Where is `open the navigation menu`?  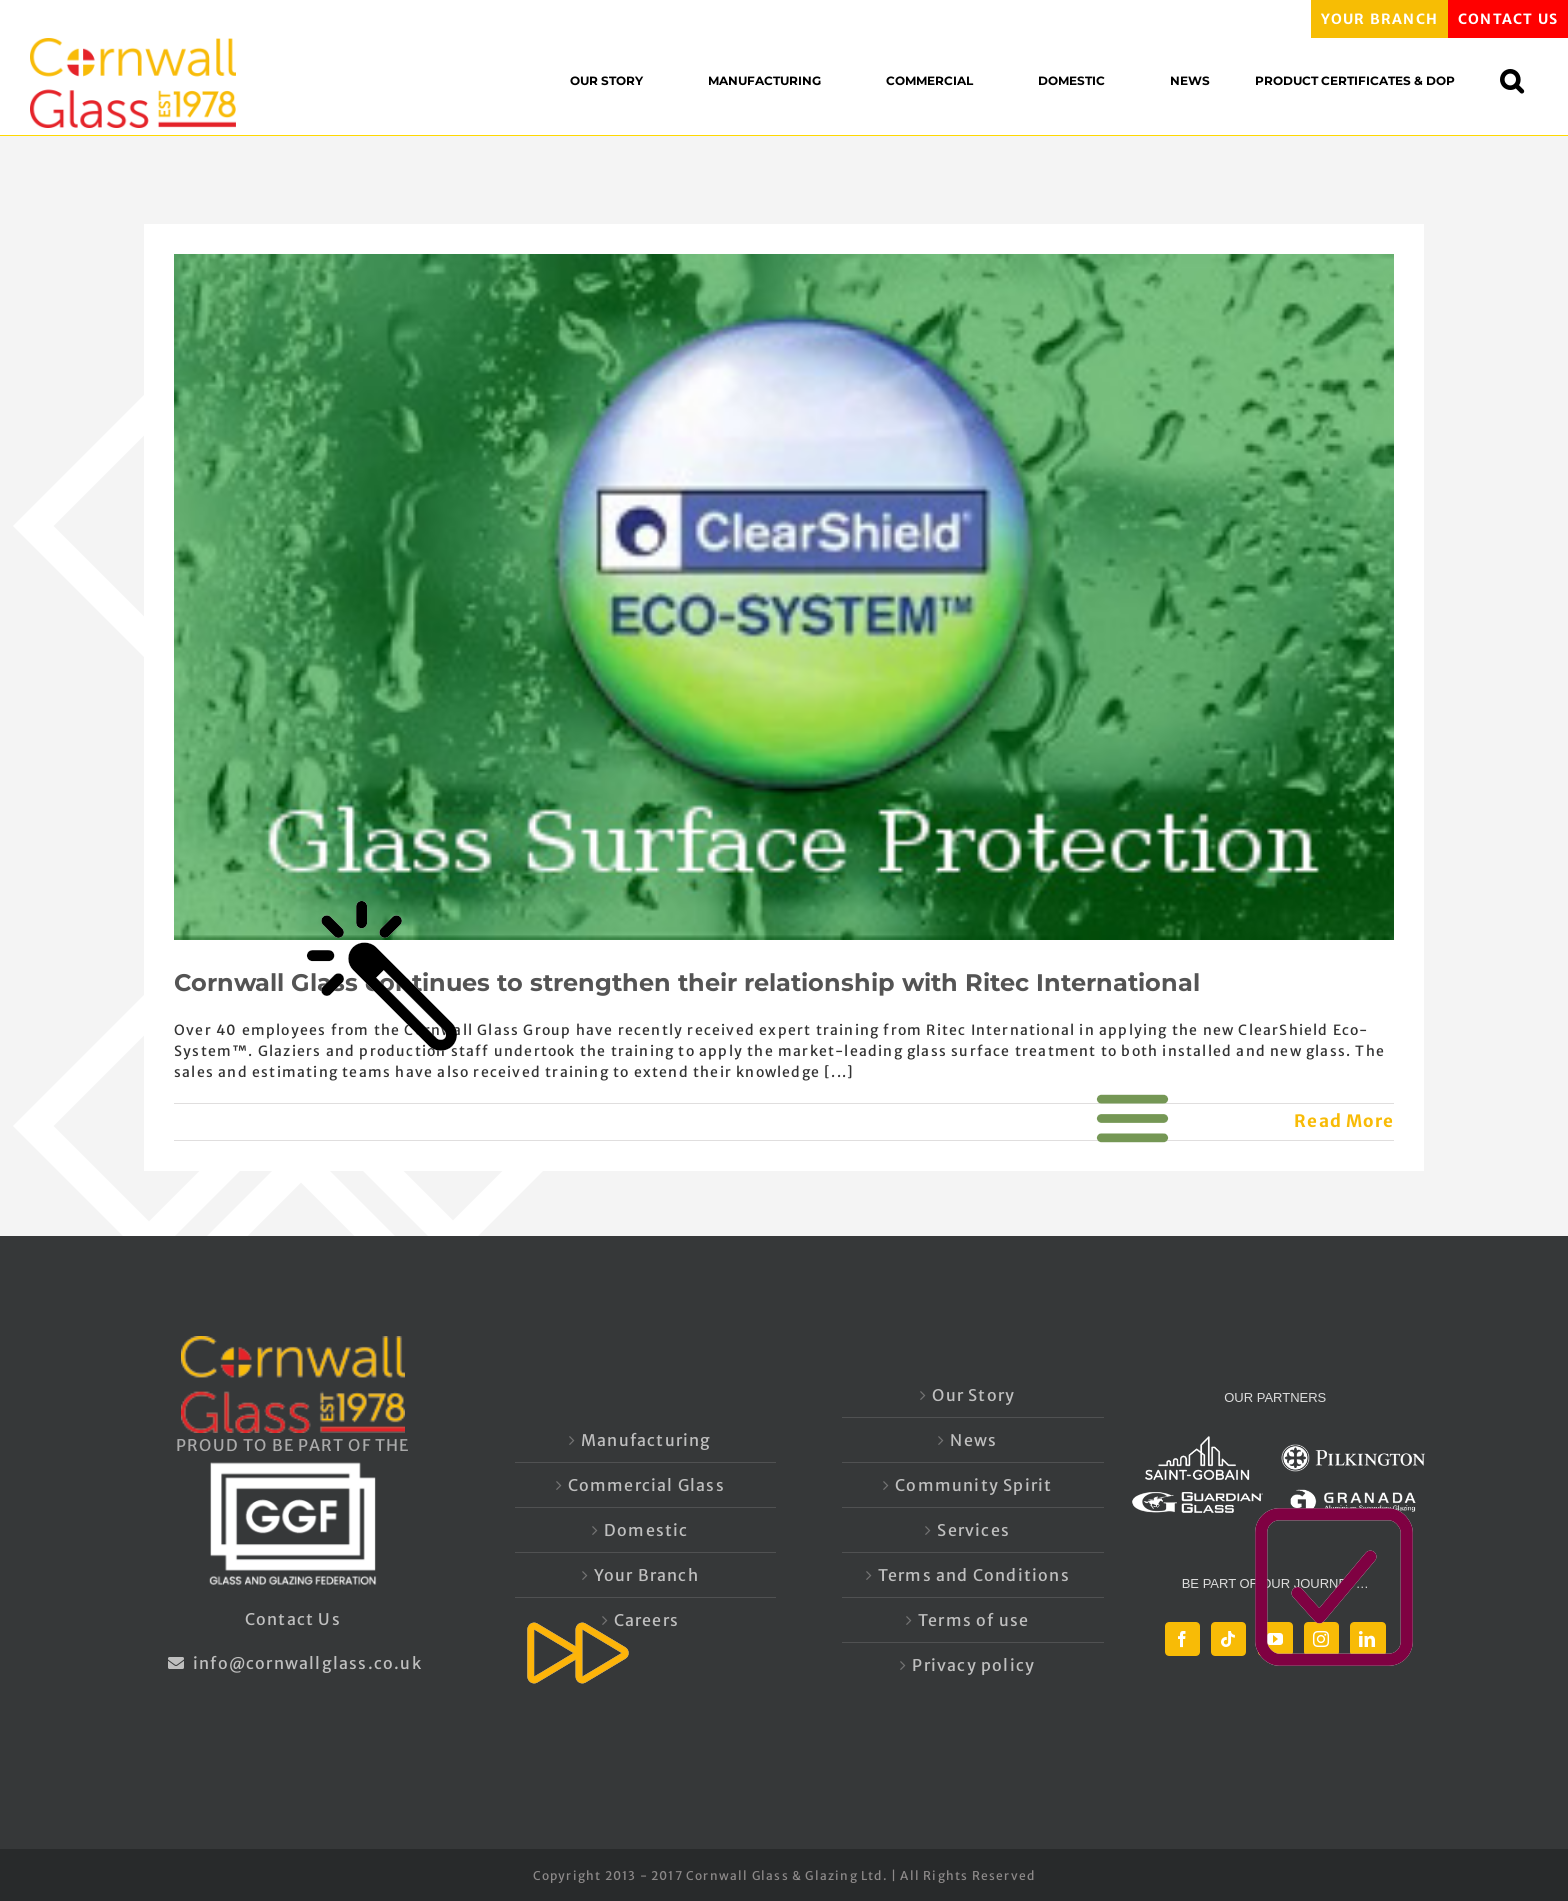 open the navigation menu is located at coordinates (1132, 1118).